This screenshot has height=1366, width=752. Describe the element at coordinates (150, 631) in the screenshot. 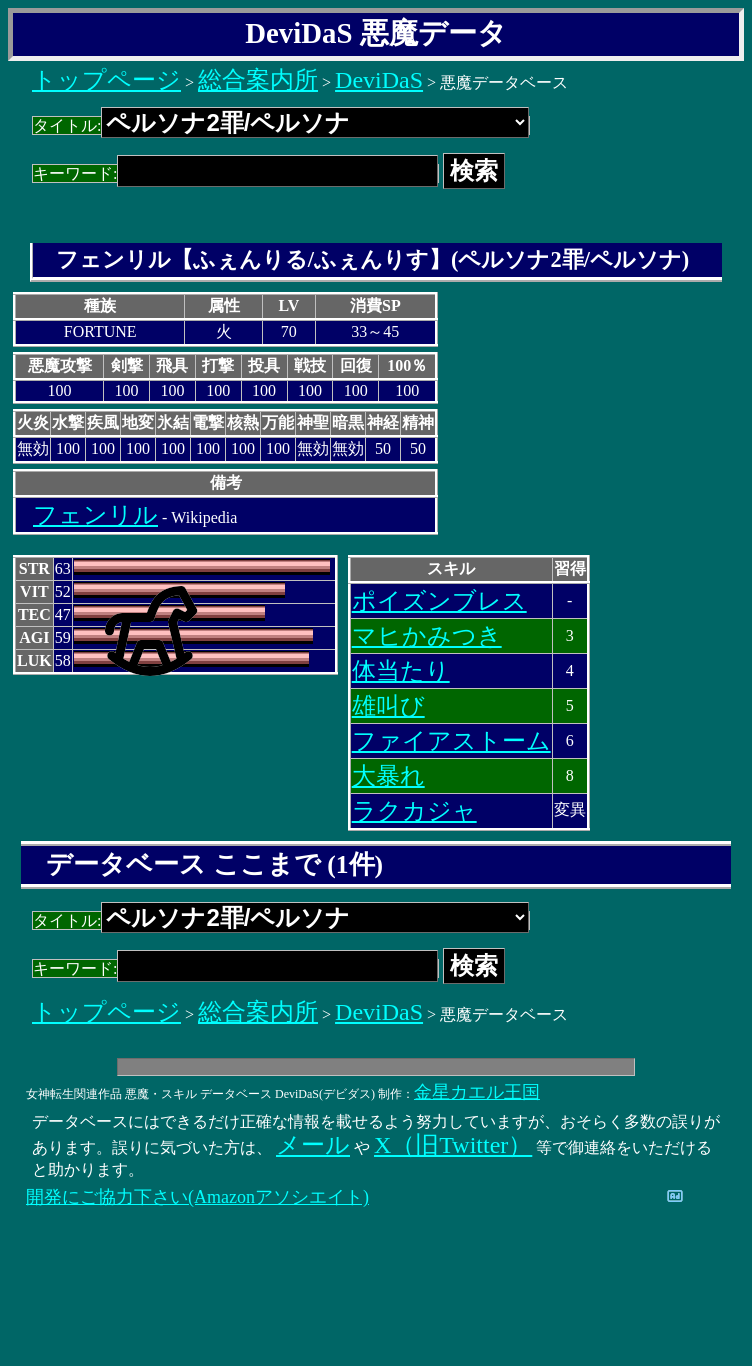

I see `access kids or children's section` at that location.